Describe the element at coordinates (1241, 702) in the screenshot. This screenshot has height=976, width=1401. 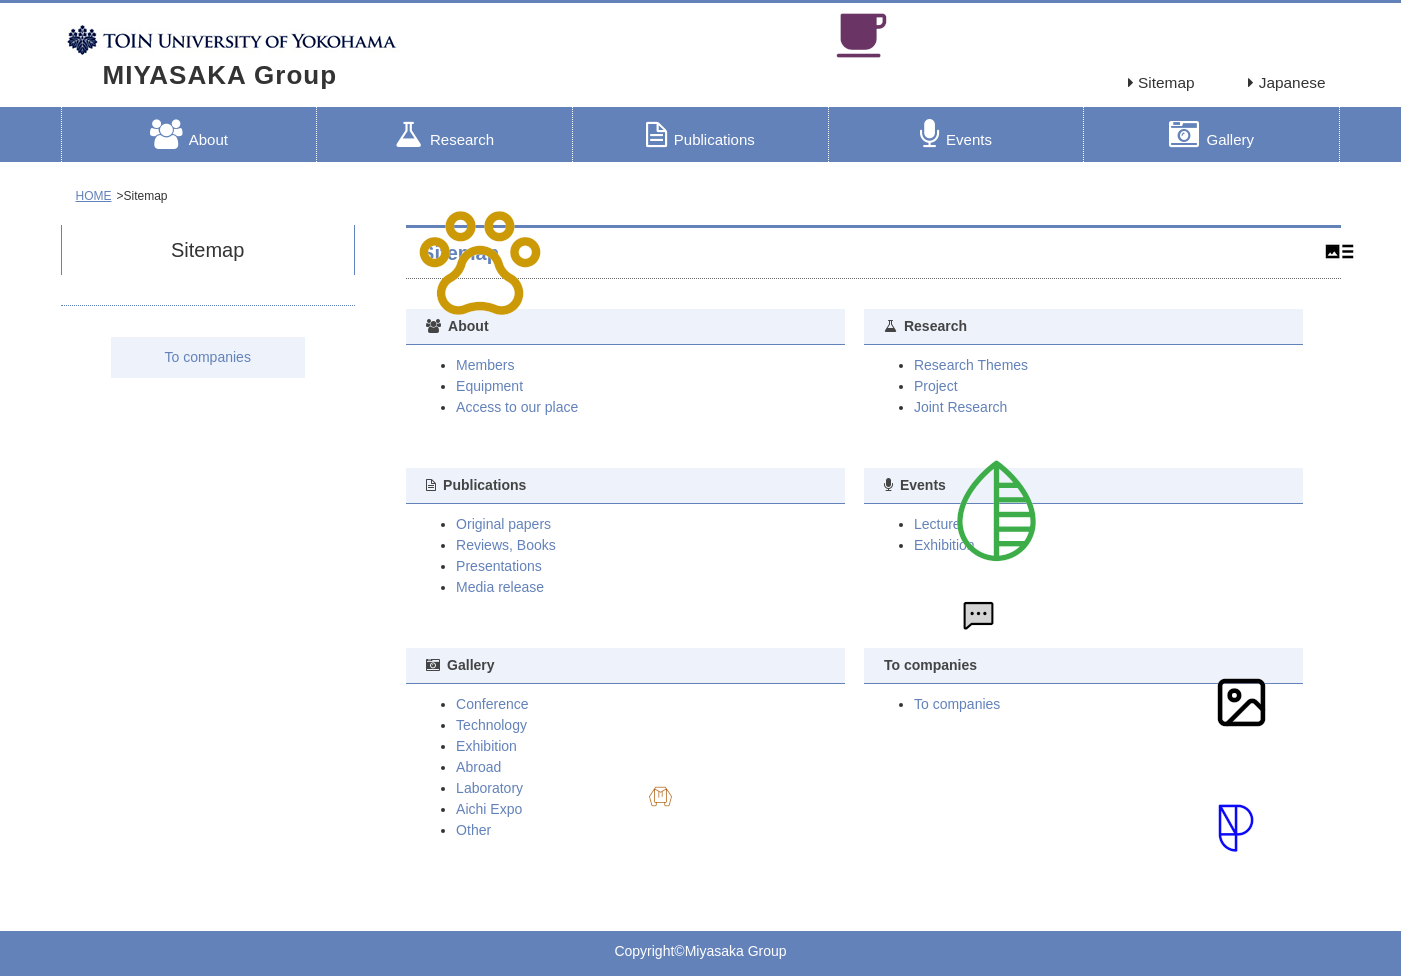
I see `view or open an image file` at that location.